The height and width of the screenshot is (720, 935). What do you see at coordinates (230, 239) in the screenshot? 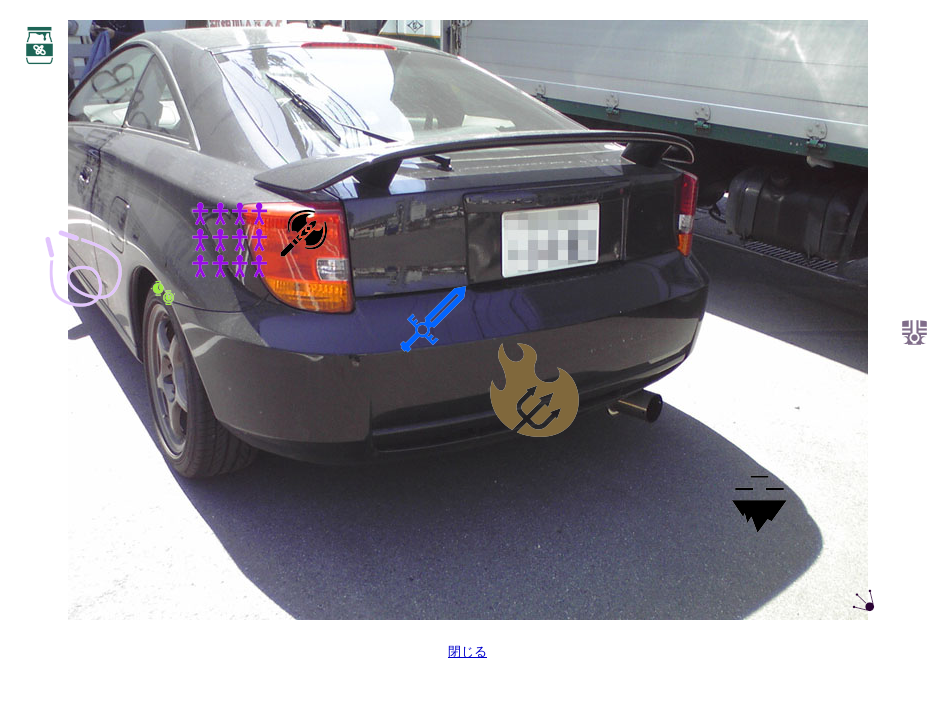
I see `indicates a group or team of players` at bounding box center [230, 239].